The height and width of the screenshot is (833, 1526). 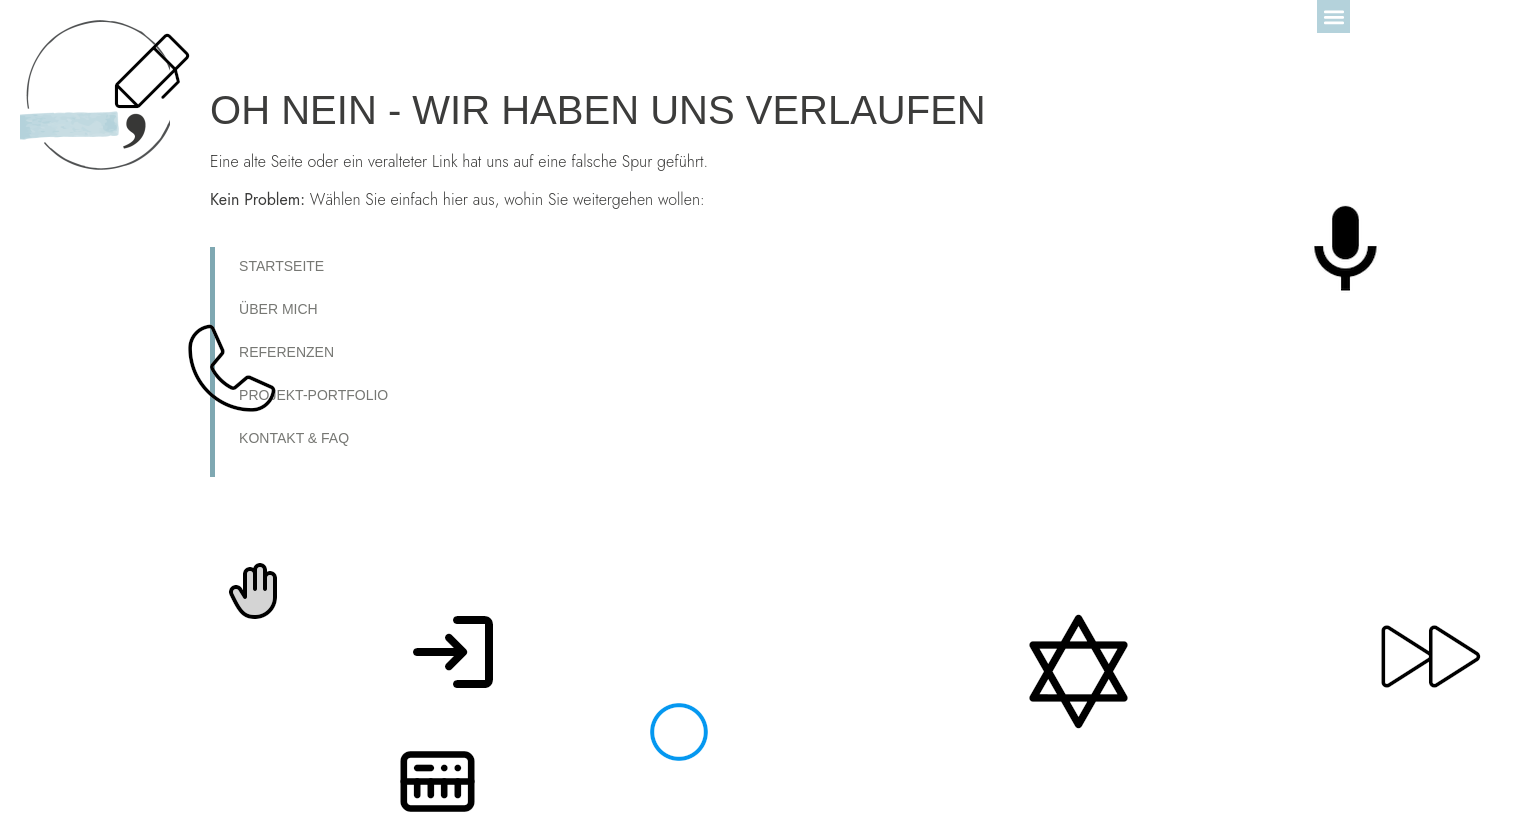 I want to click on skip forward in media playback, so click(x=1423, y=656).